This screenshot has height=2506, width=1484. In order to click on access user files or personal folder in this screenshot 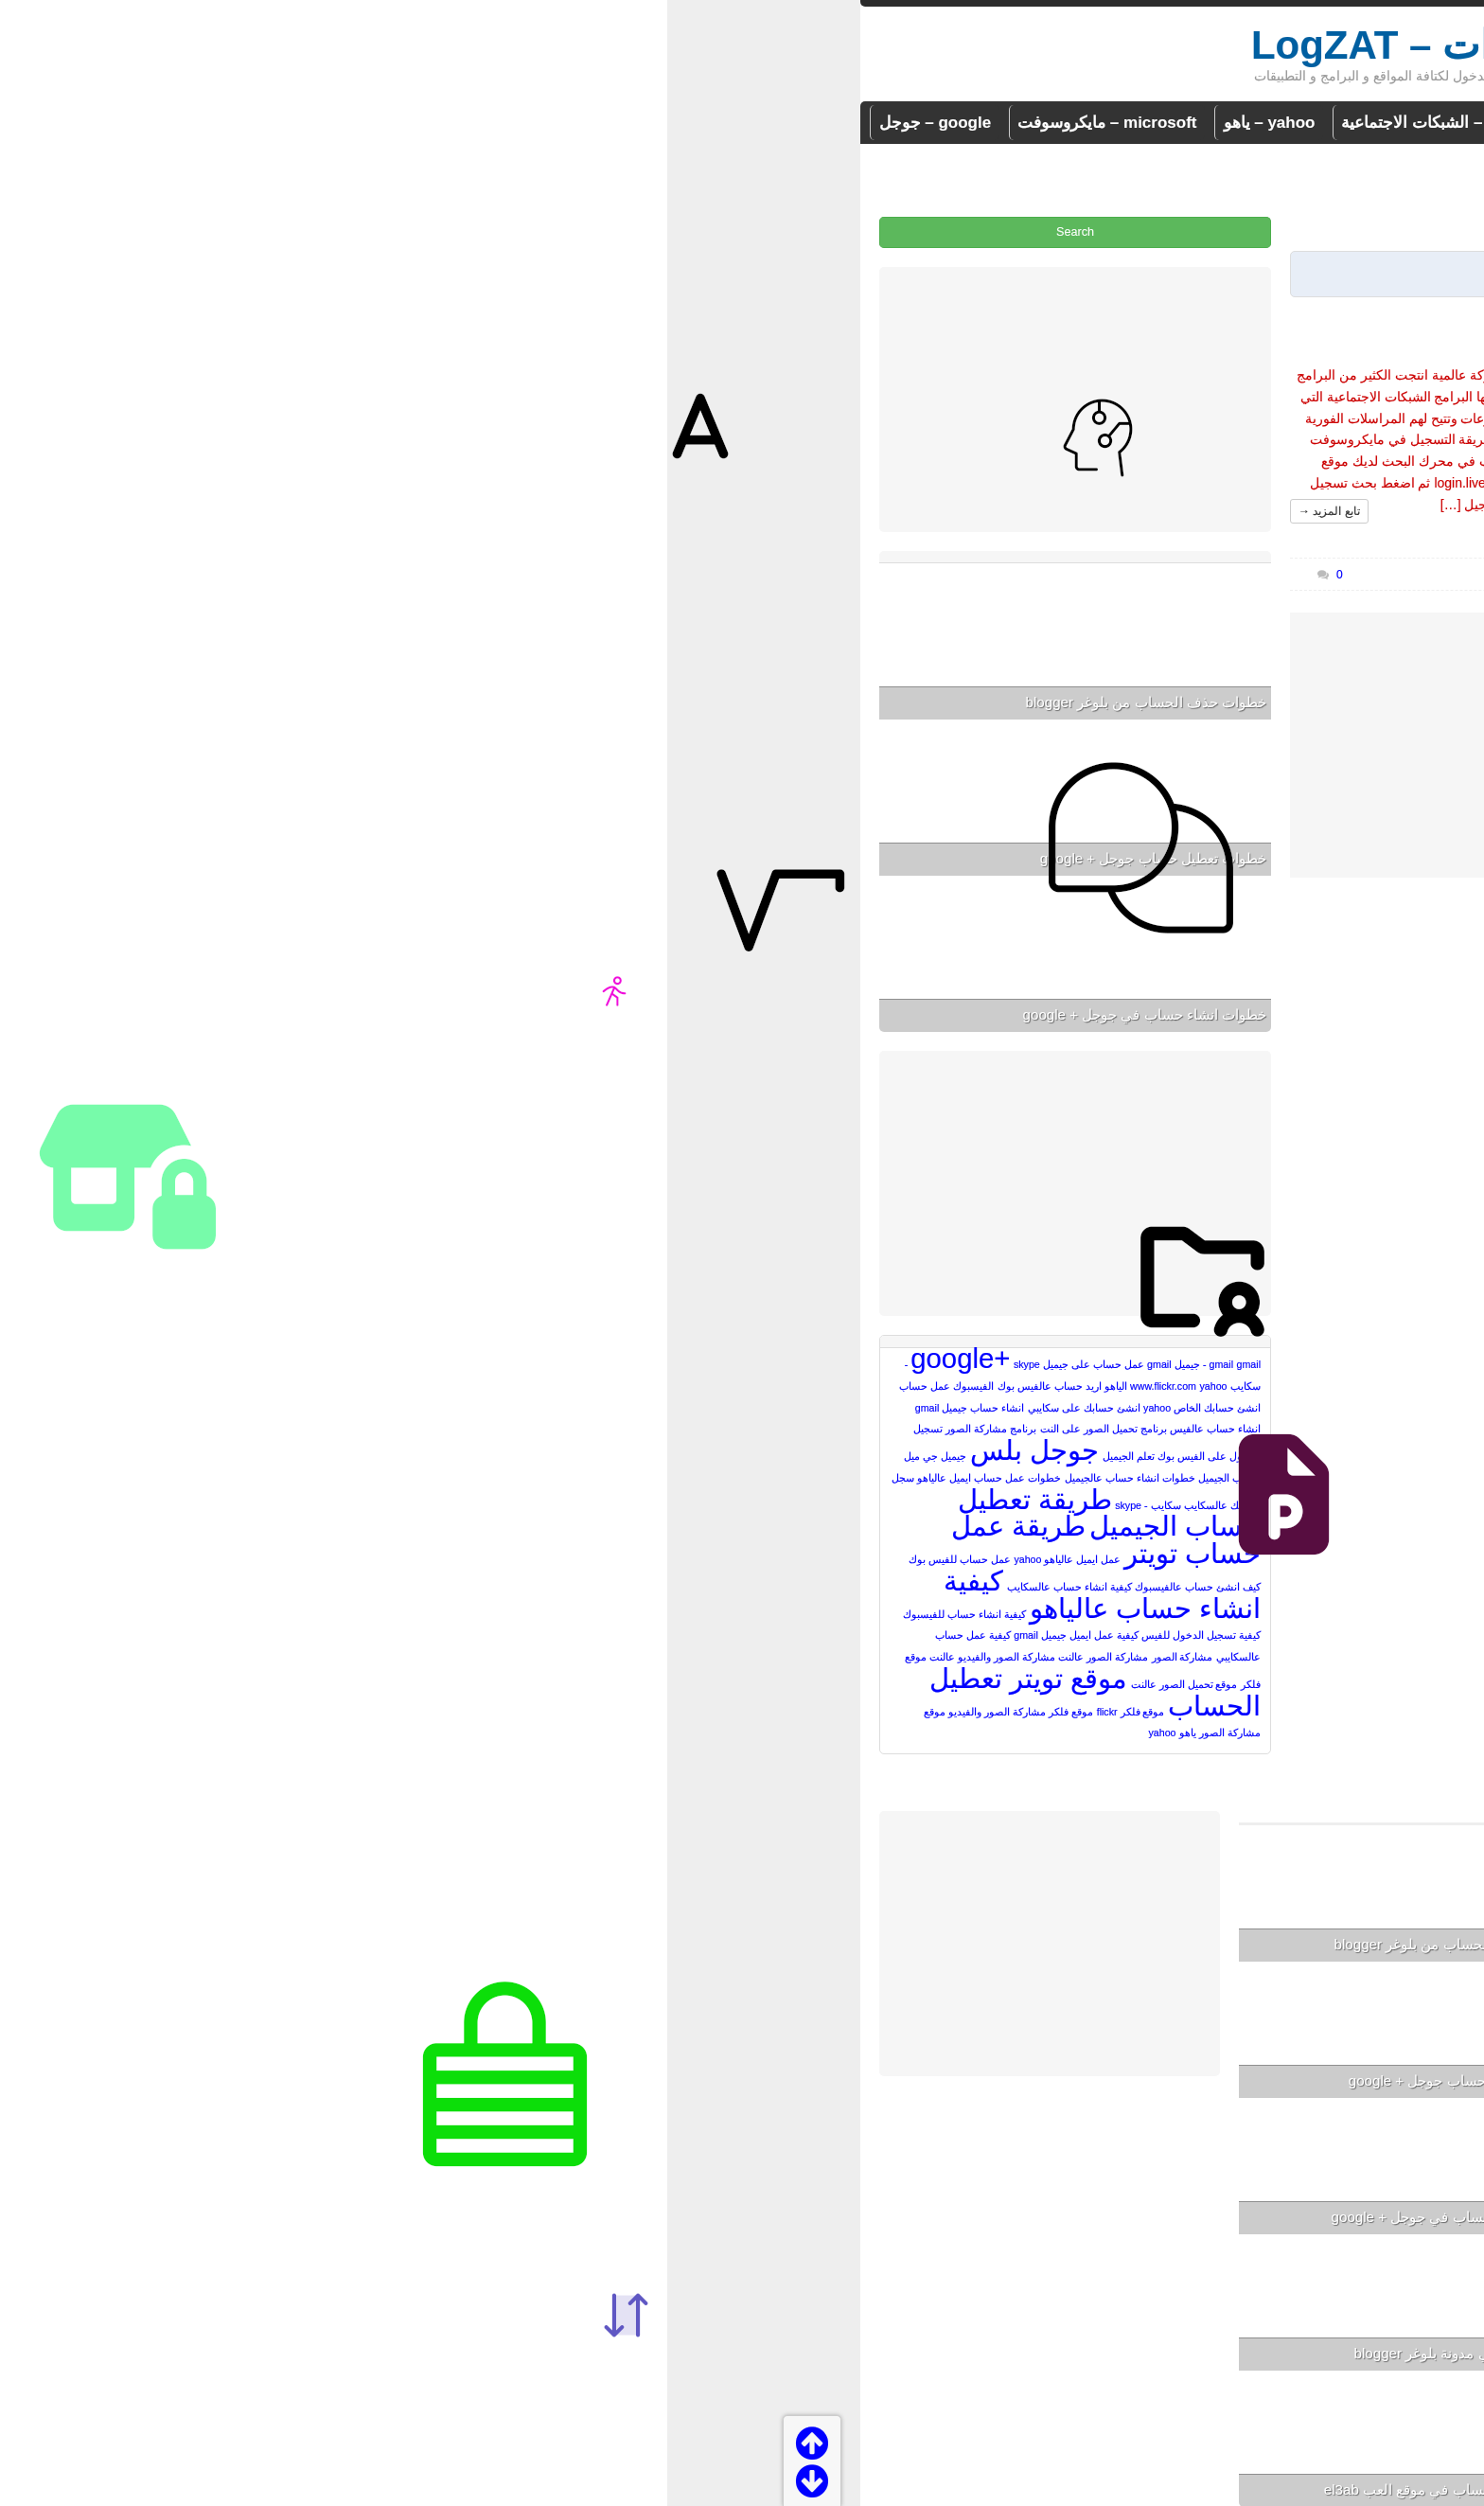, I will do `click(1202, 1274)`.